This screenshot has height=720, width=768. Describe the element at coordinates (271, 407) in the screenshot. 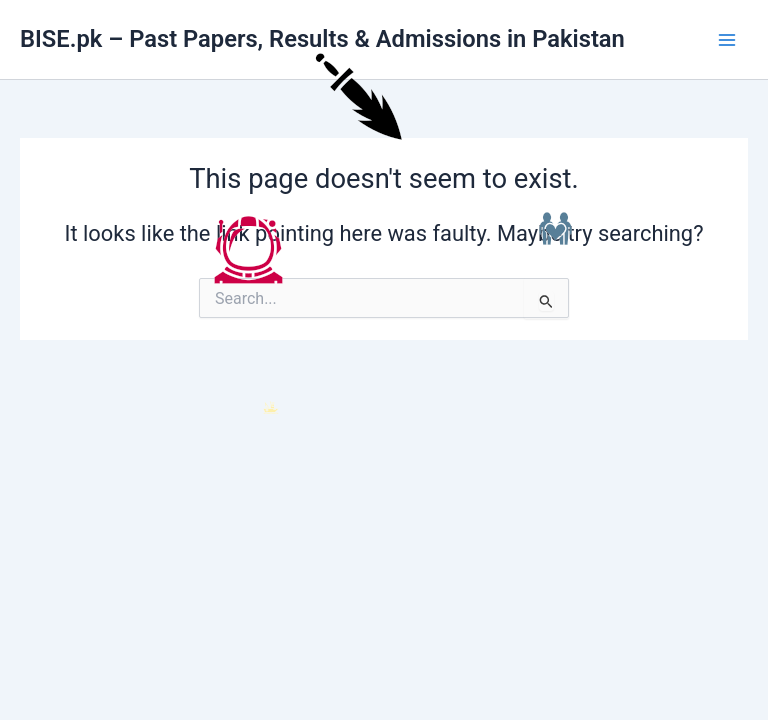

I see `access fishing or maritime activities` at that location.